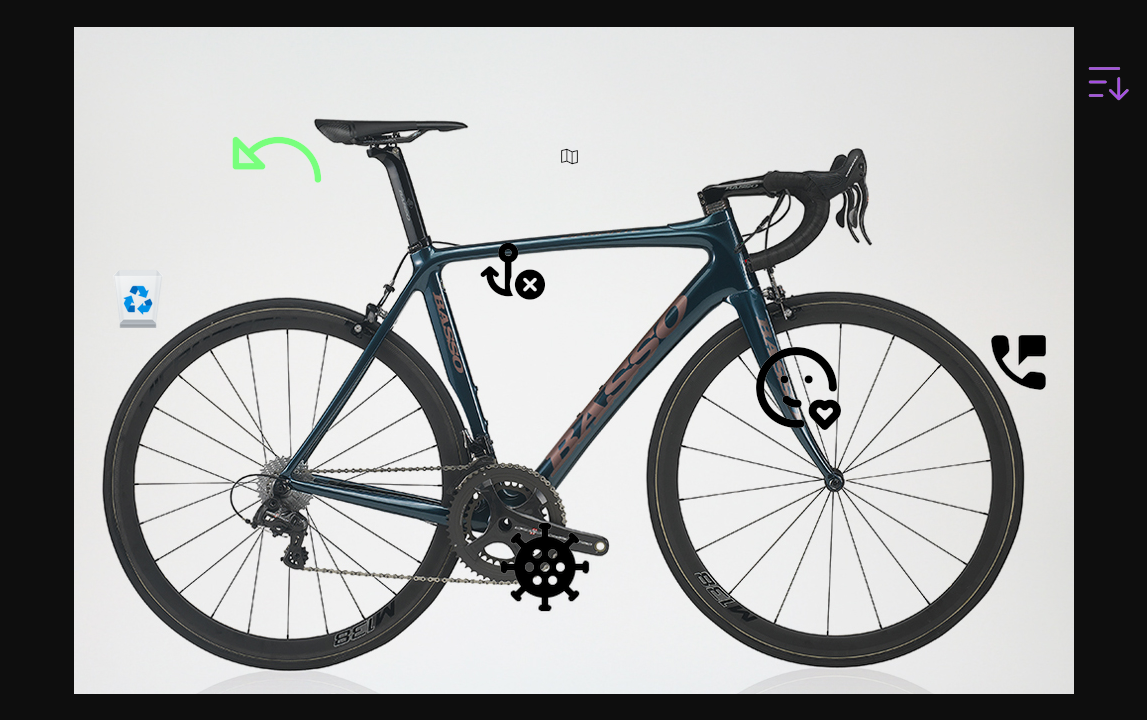 The image size is (1147, 720). What do you see at coordinates (1018, 362) in the screenshot?
I see `access voicemail or phone messages` at bounding box center [1018, 362].